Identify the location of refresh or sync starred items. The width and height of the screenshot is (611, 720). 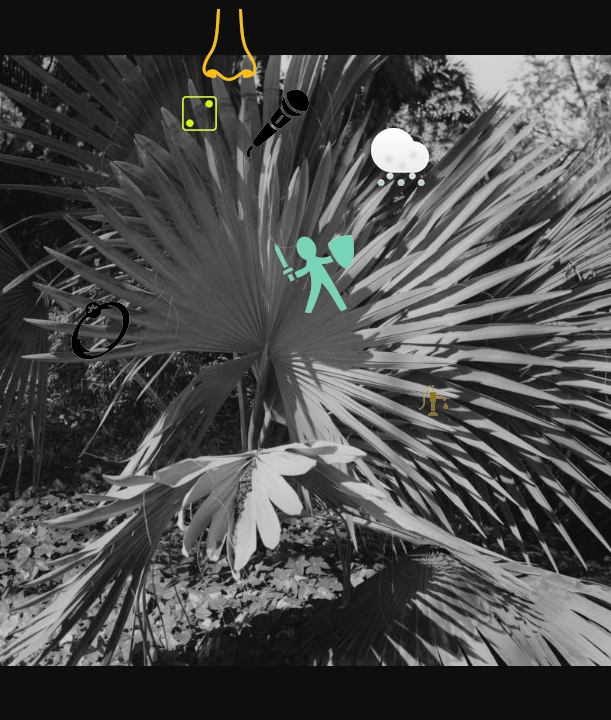
(100, 330).